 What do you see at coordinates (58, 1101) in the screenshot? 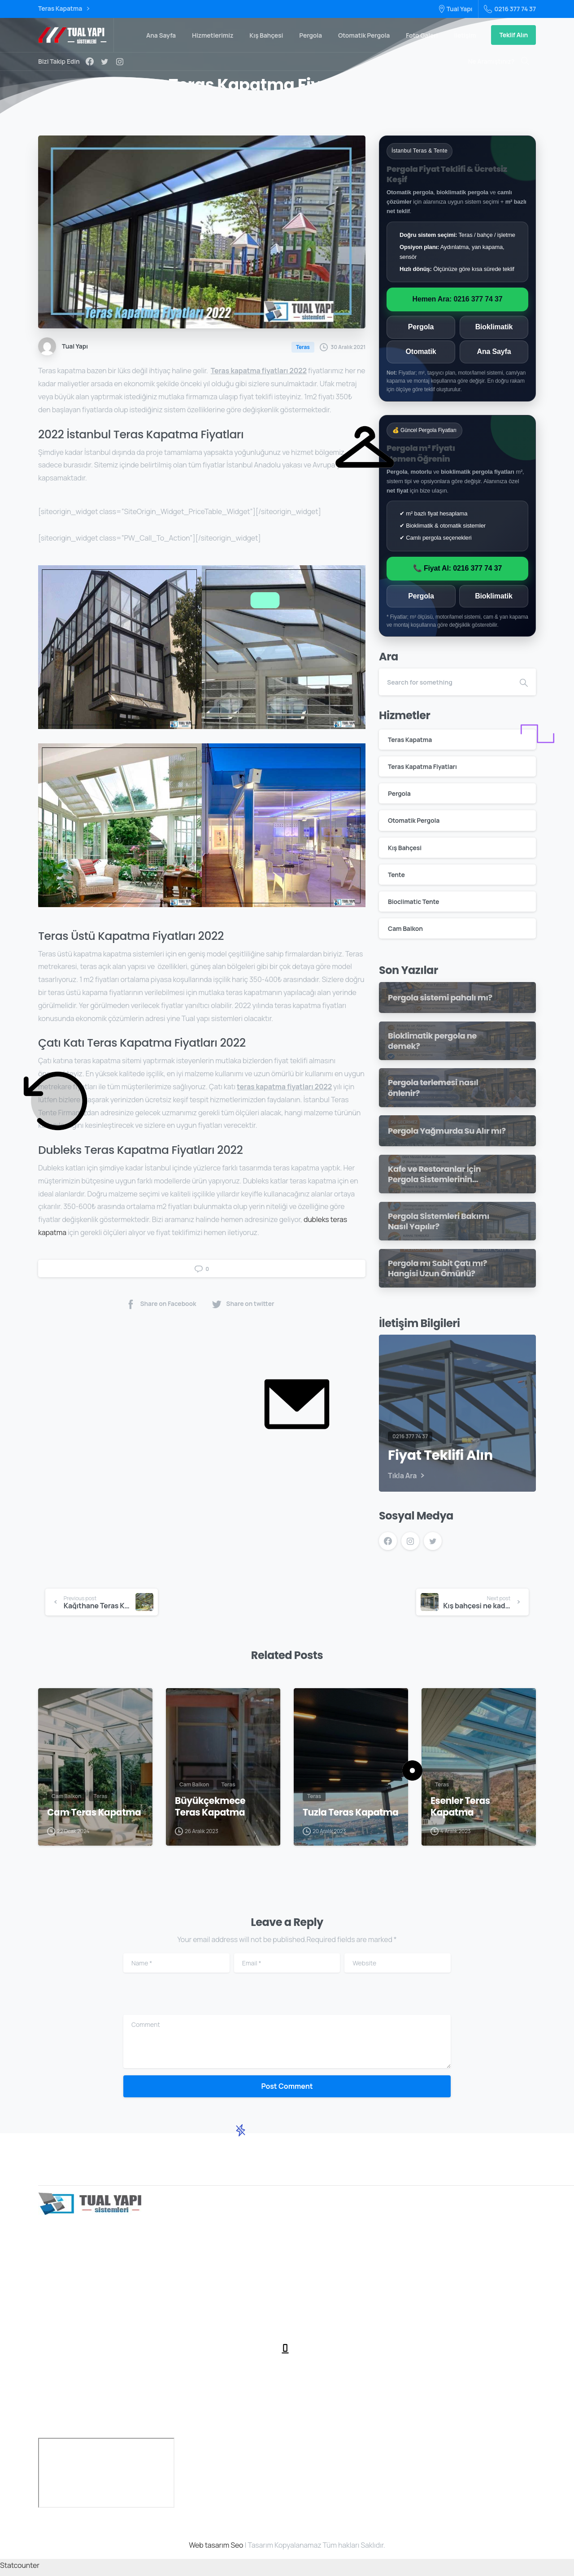
I see `undo last action` at bounding box center [58, 1101].